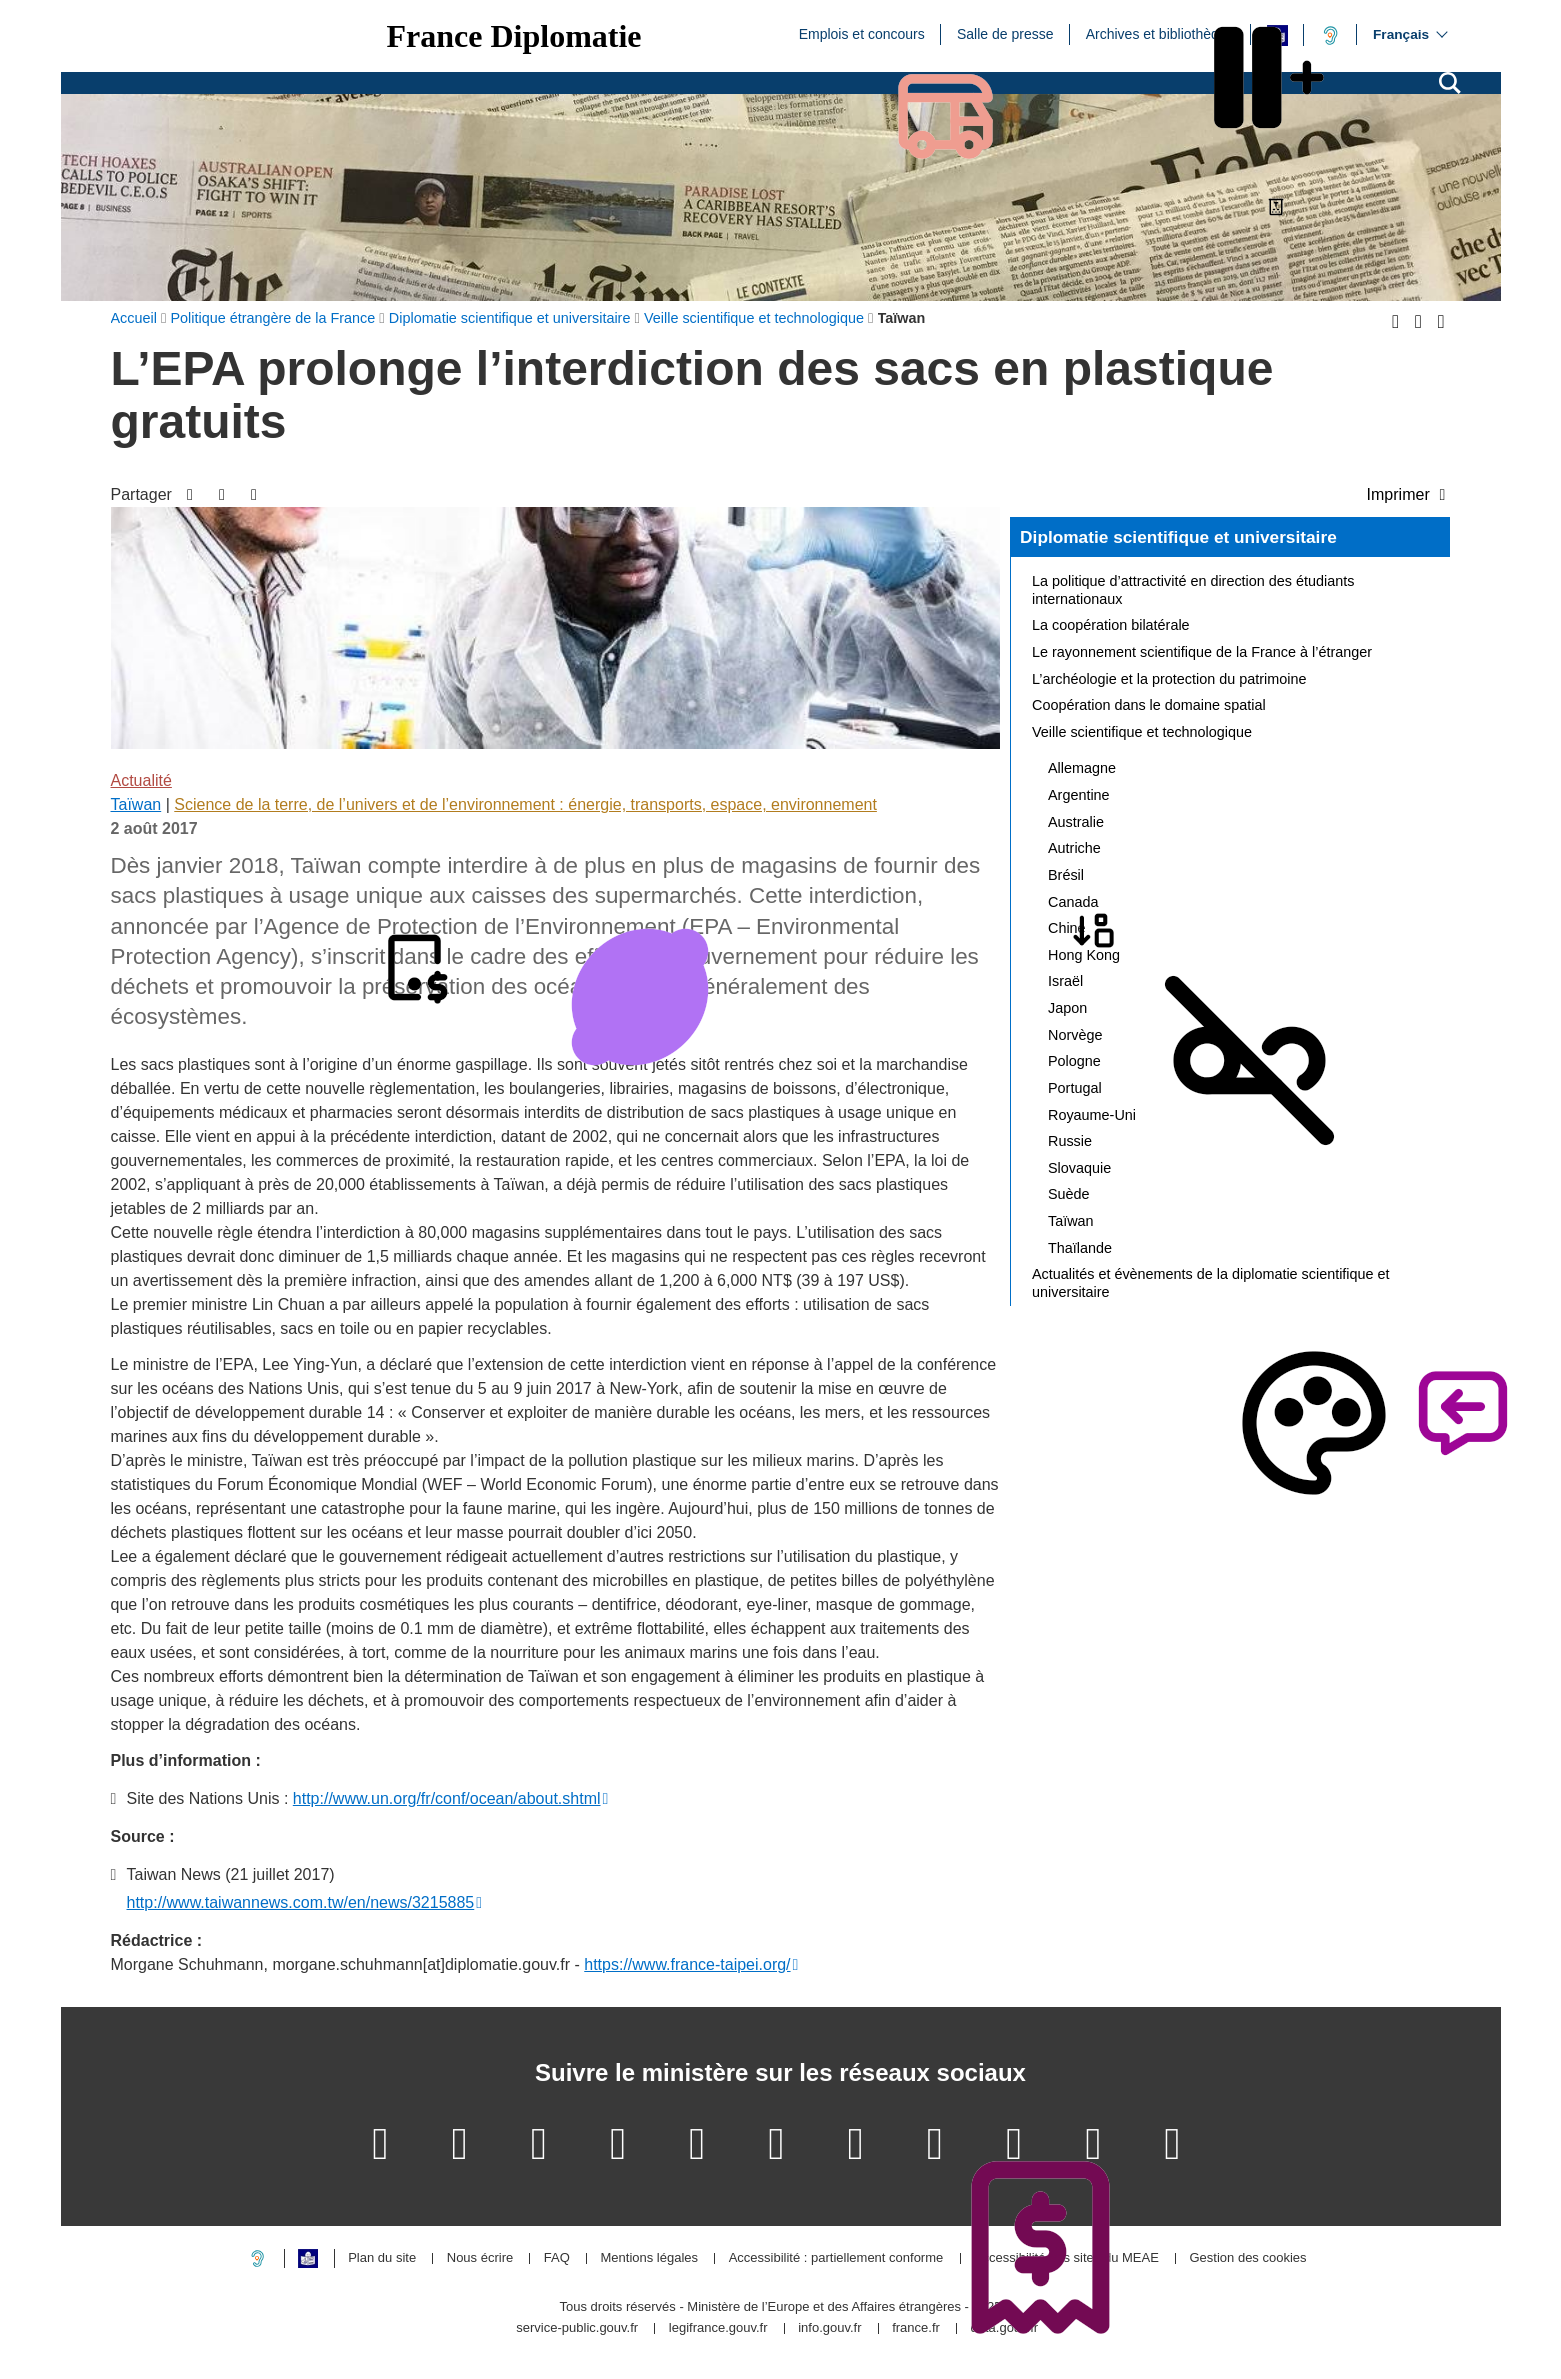 The image size is (1561, 2379). Describe the element at coordinates (1092, 930) in the screenshot. I see `sort items from smallest to largest` at that location.